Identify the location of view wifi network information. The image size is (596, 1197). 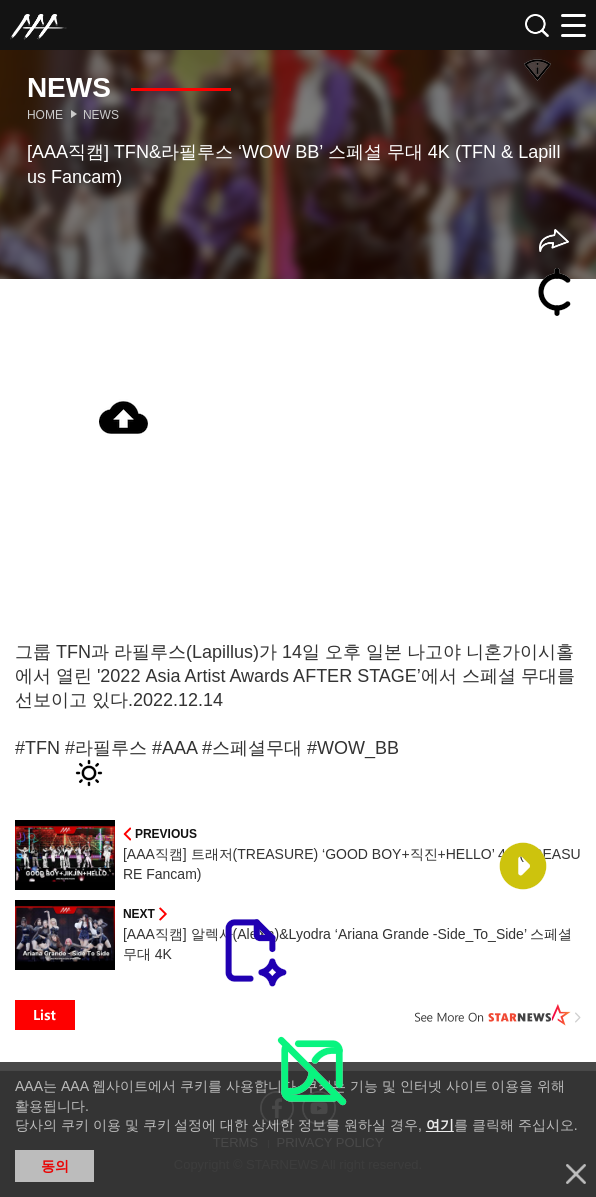
(537, 69).